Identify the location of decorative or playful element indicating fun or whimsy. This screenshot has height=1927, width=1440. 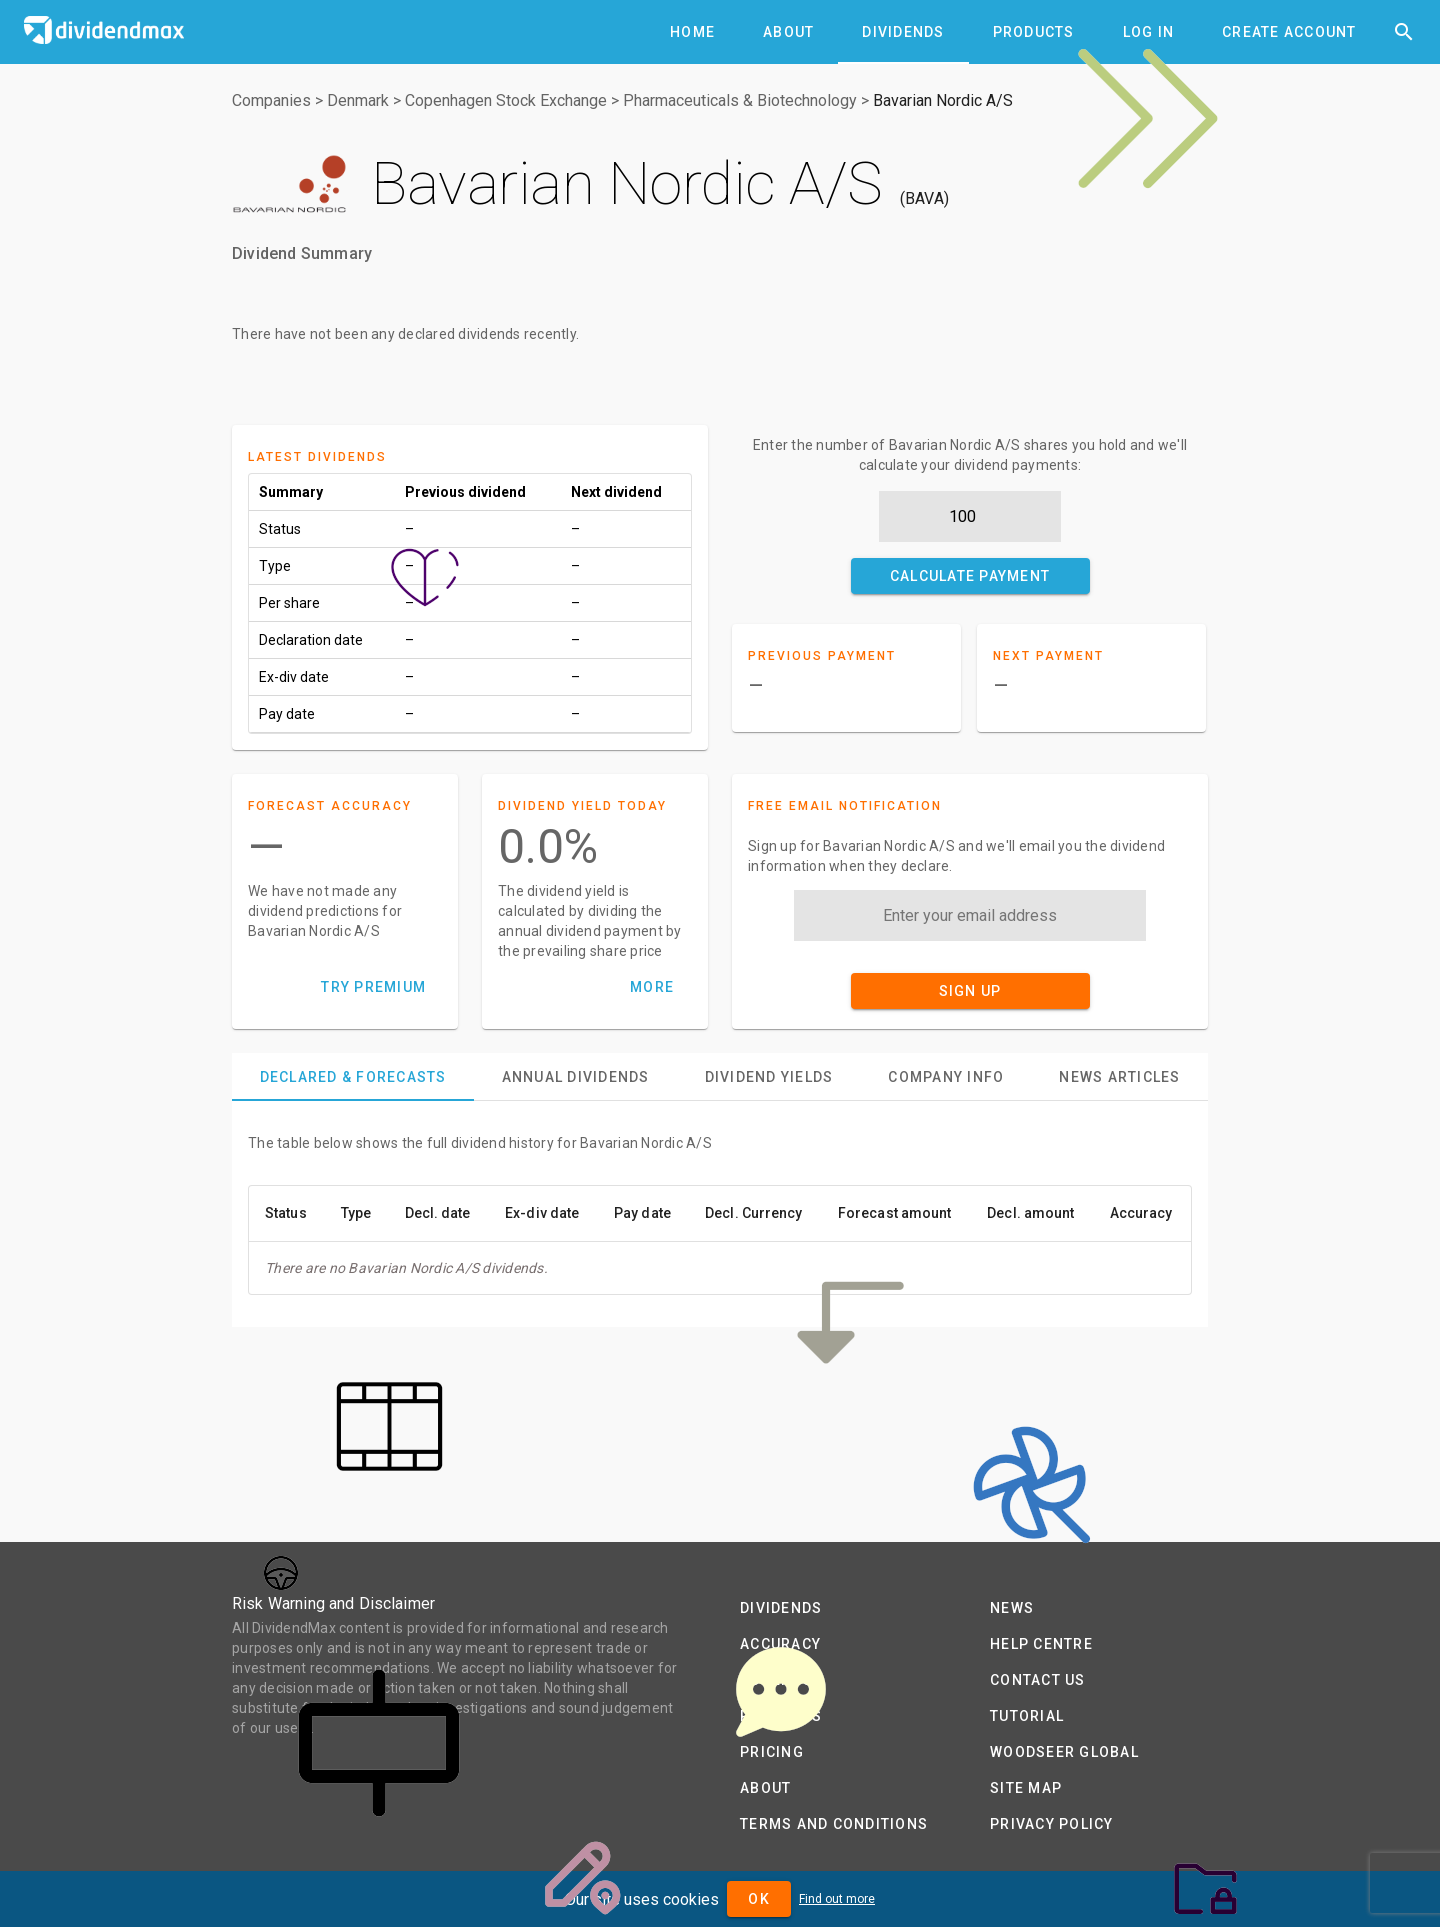
(1034, 1487).